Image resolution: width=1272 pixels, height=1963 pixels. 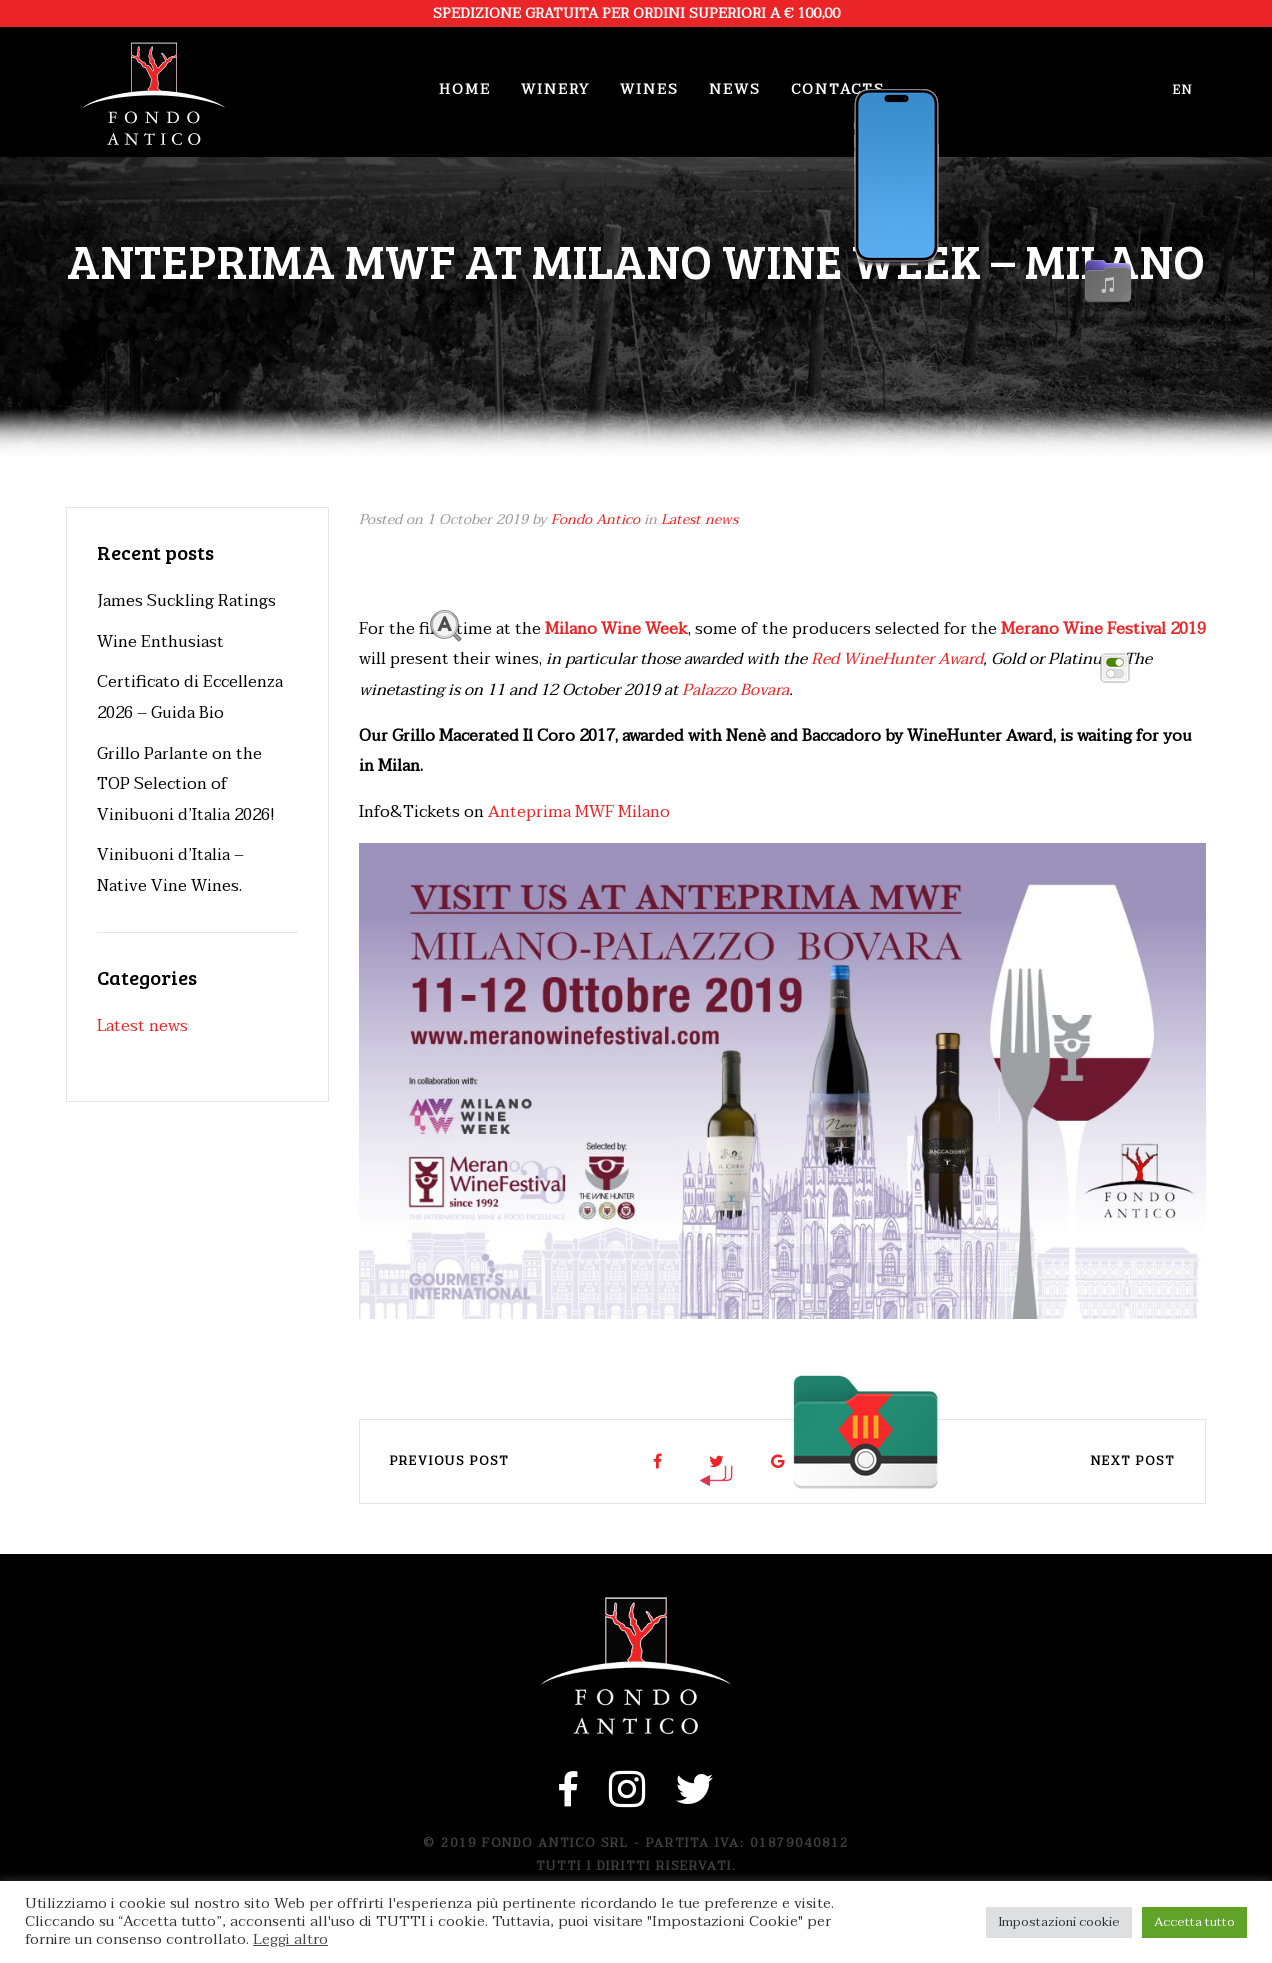 What do you see at coordinates (896, 178) in the screenshot?
I see `iPhone 14 Pro device icon` at bounding box center [896, 178].